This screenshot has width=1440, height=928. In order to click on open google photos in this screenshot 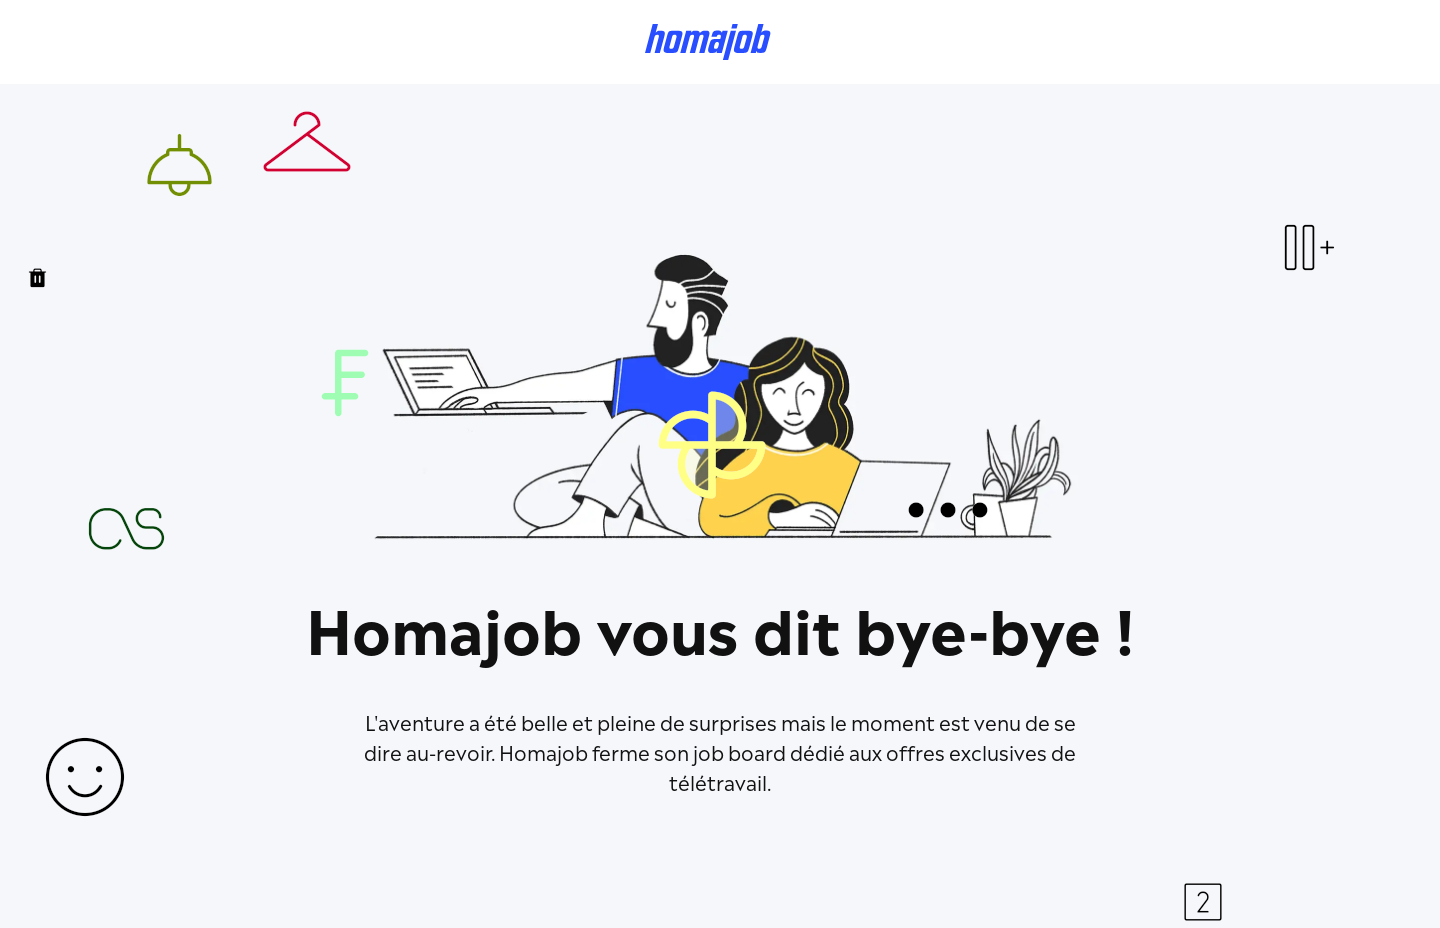, I will do `click(712, 445)`.